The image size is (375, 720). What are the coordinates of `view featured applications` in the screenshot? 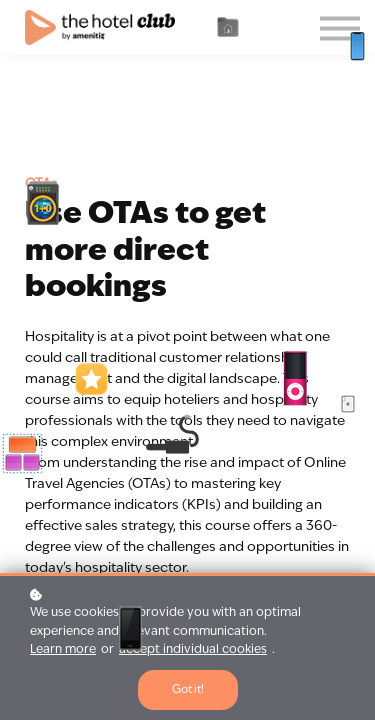 It's located at (91, 379).